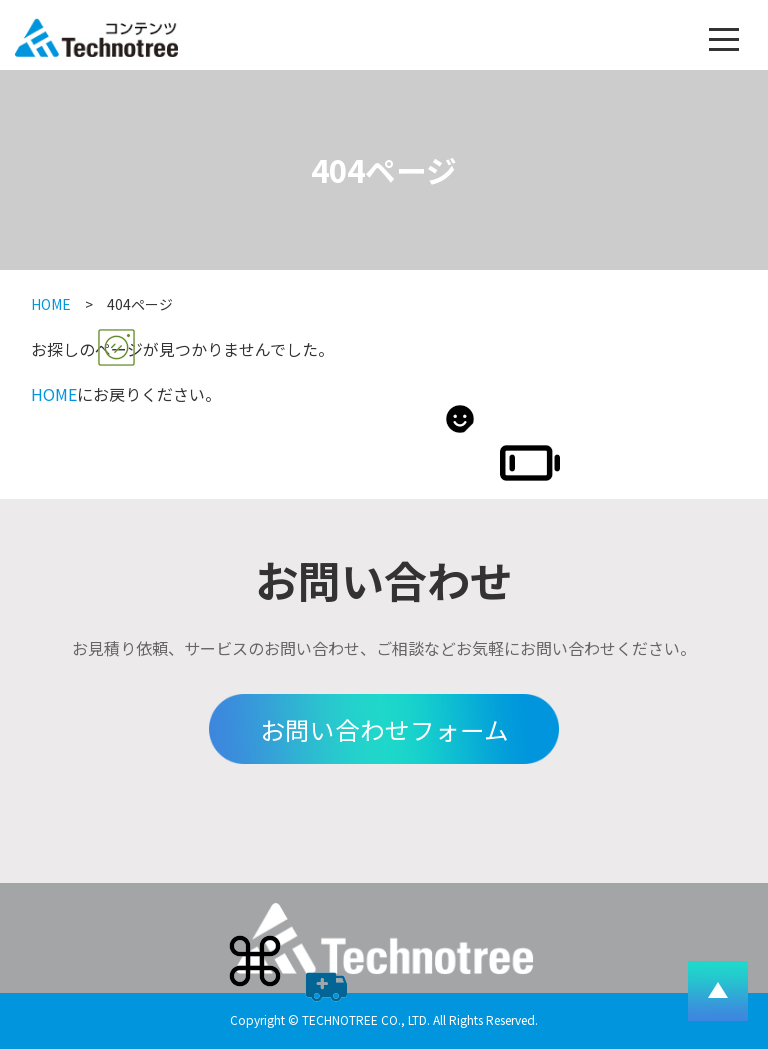  I want to click on access laundry or appliance controls, so click(116, 347).